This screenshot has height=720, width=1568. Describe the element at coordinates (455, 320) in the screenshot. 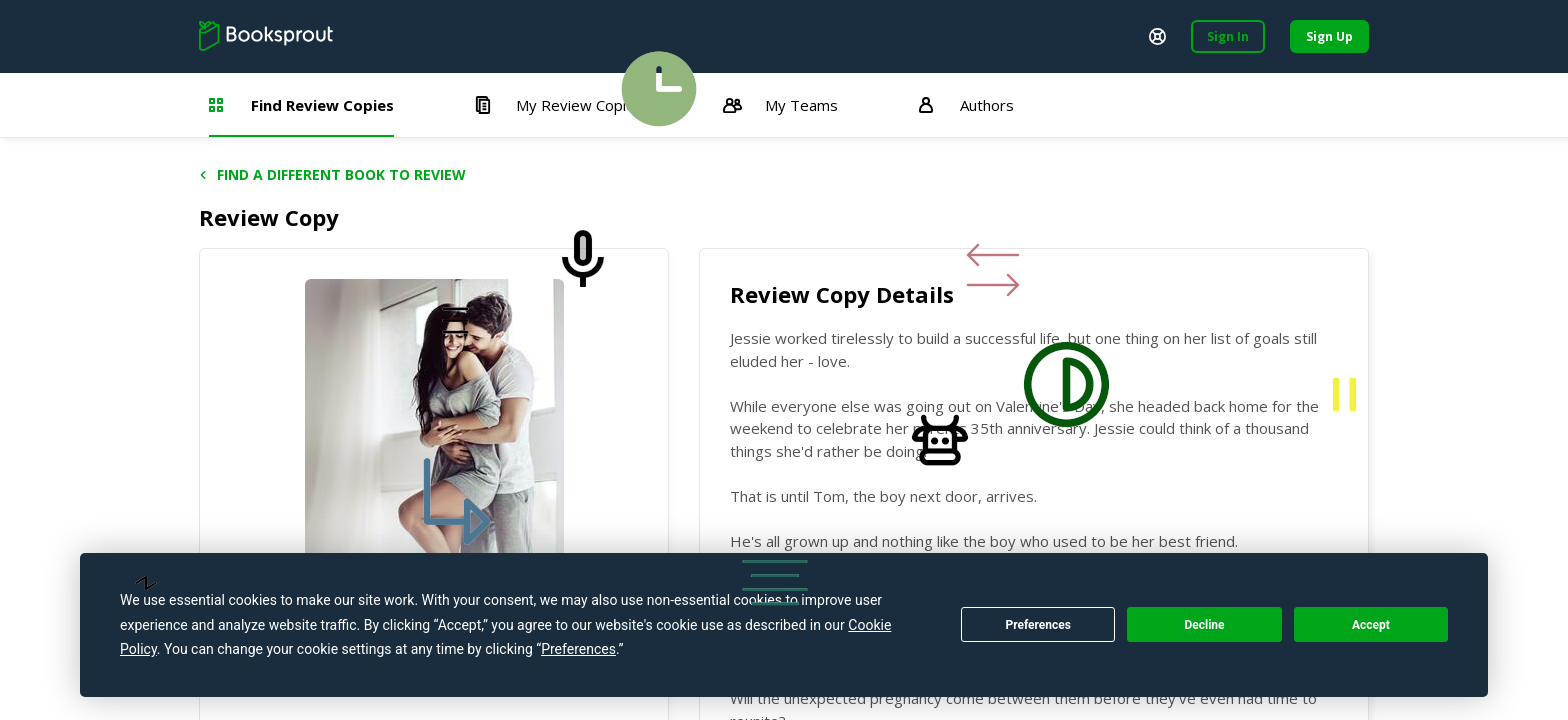

I see `toggle medium density view for list items` at that location.